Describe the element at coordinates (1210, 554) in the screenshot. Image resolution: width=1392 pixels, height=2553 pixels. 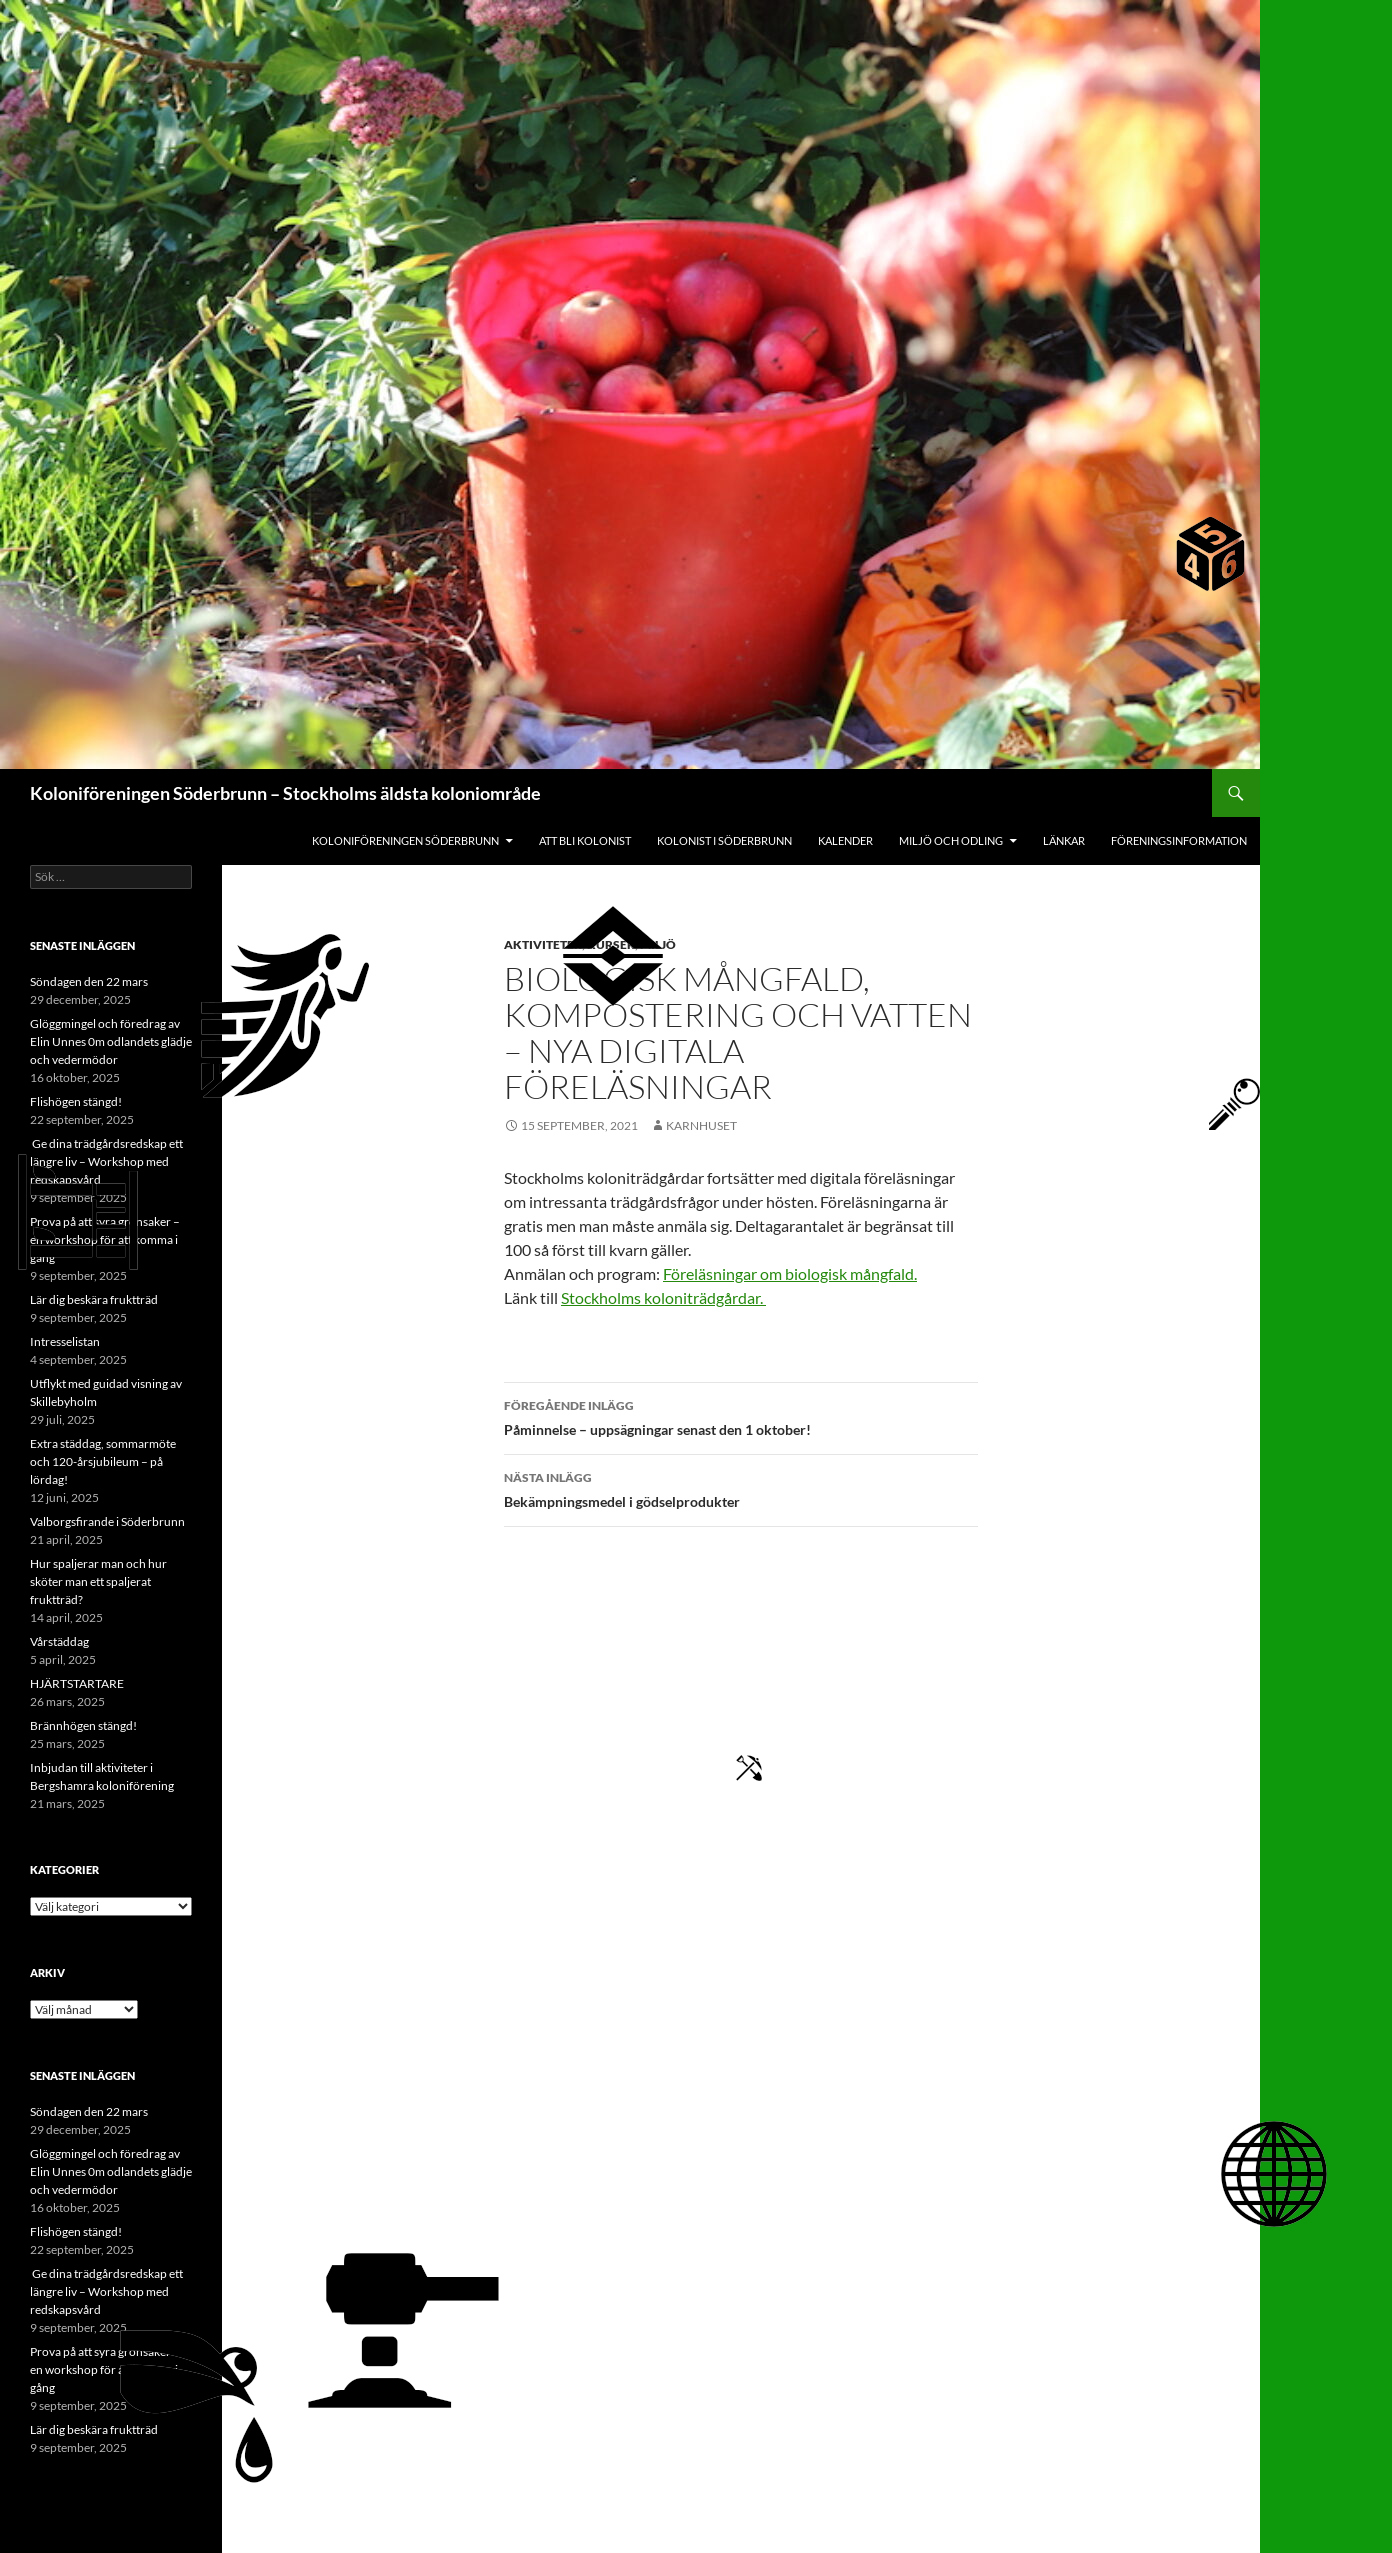
I see `roll the dice or start a random action` at that location.